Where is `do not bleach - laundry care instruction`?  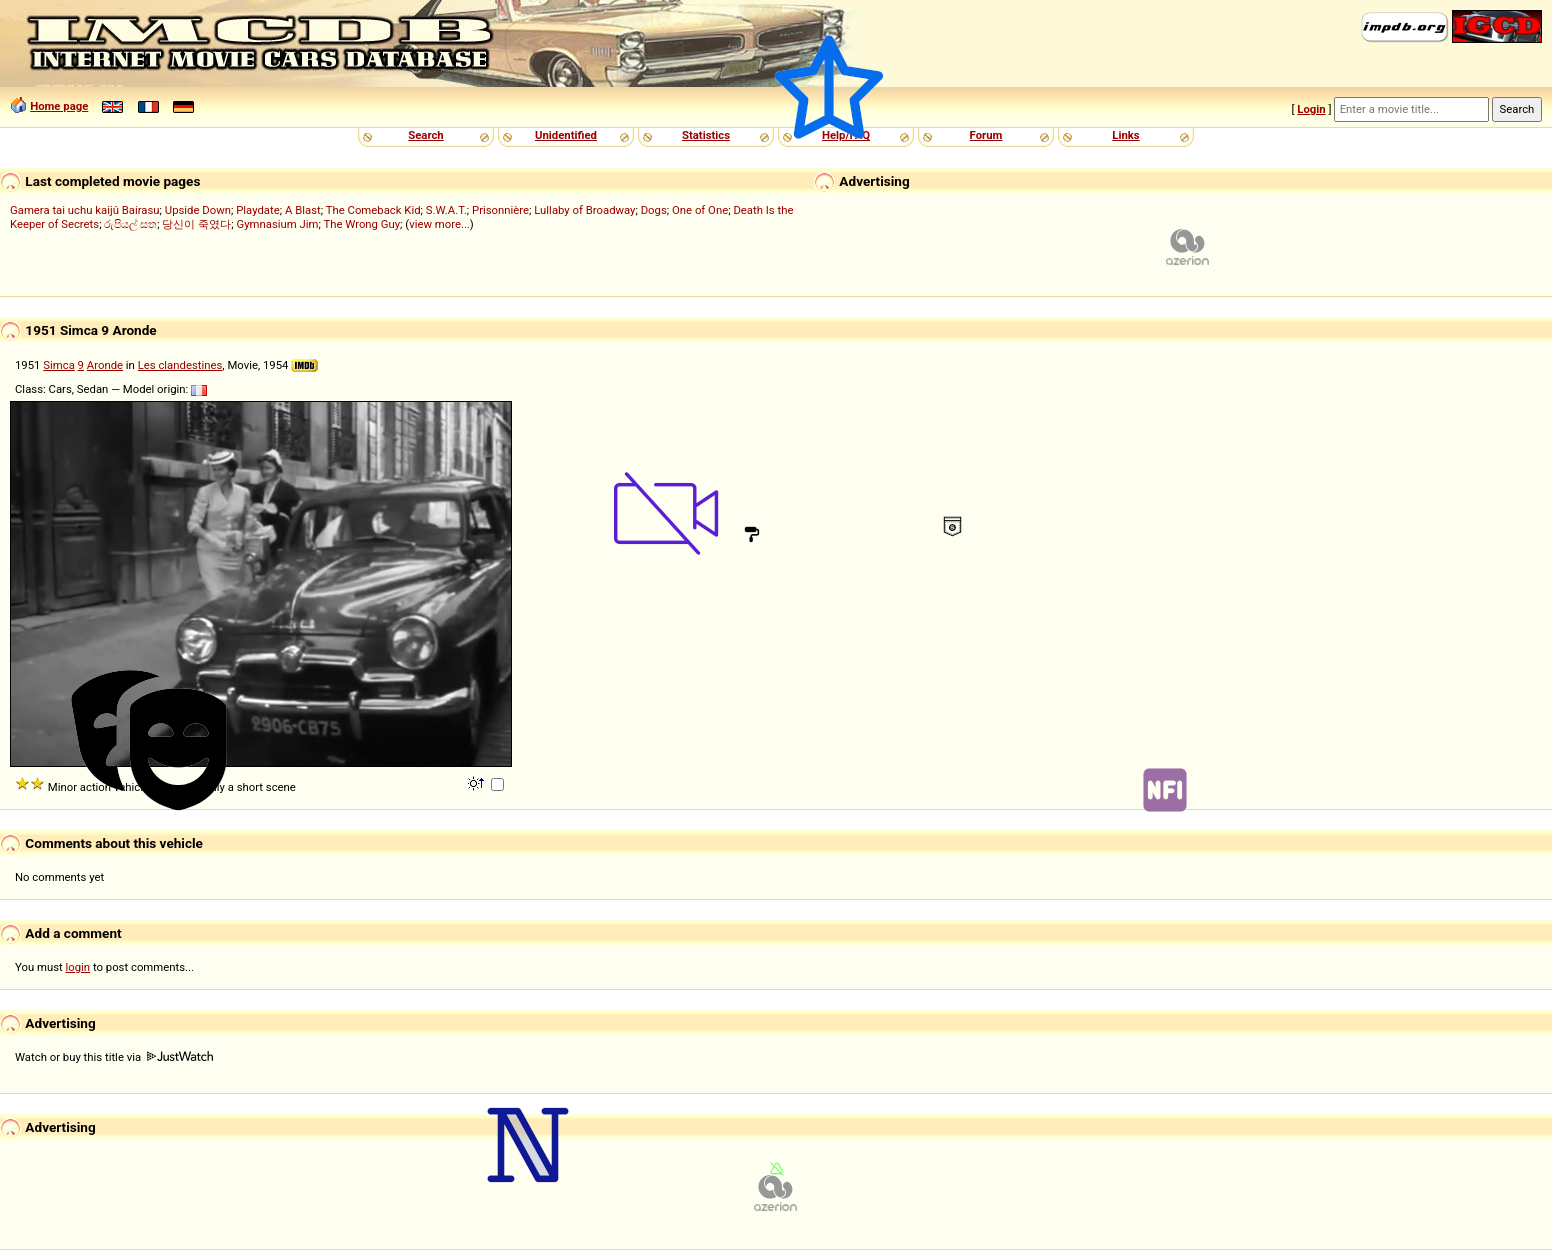
do not bleach - laundry care instruction is located at coordinates (777, 1169).